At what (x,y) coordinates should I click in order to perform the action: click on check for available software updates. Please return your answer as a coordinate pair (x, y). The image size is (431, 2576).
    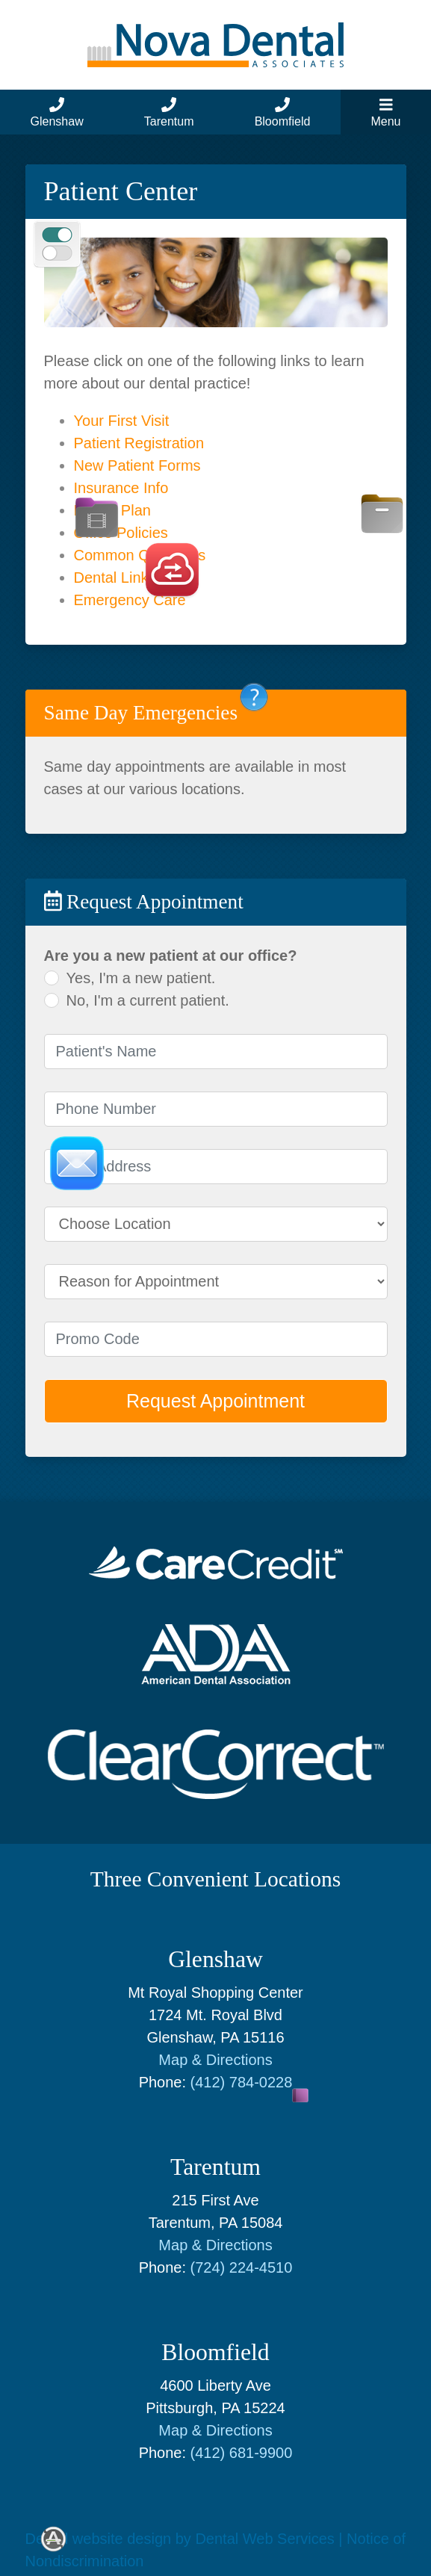
    Looking at the image, I should click on (53, 2539).